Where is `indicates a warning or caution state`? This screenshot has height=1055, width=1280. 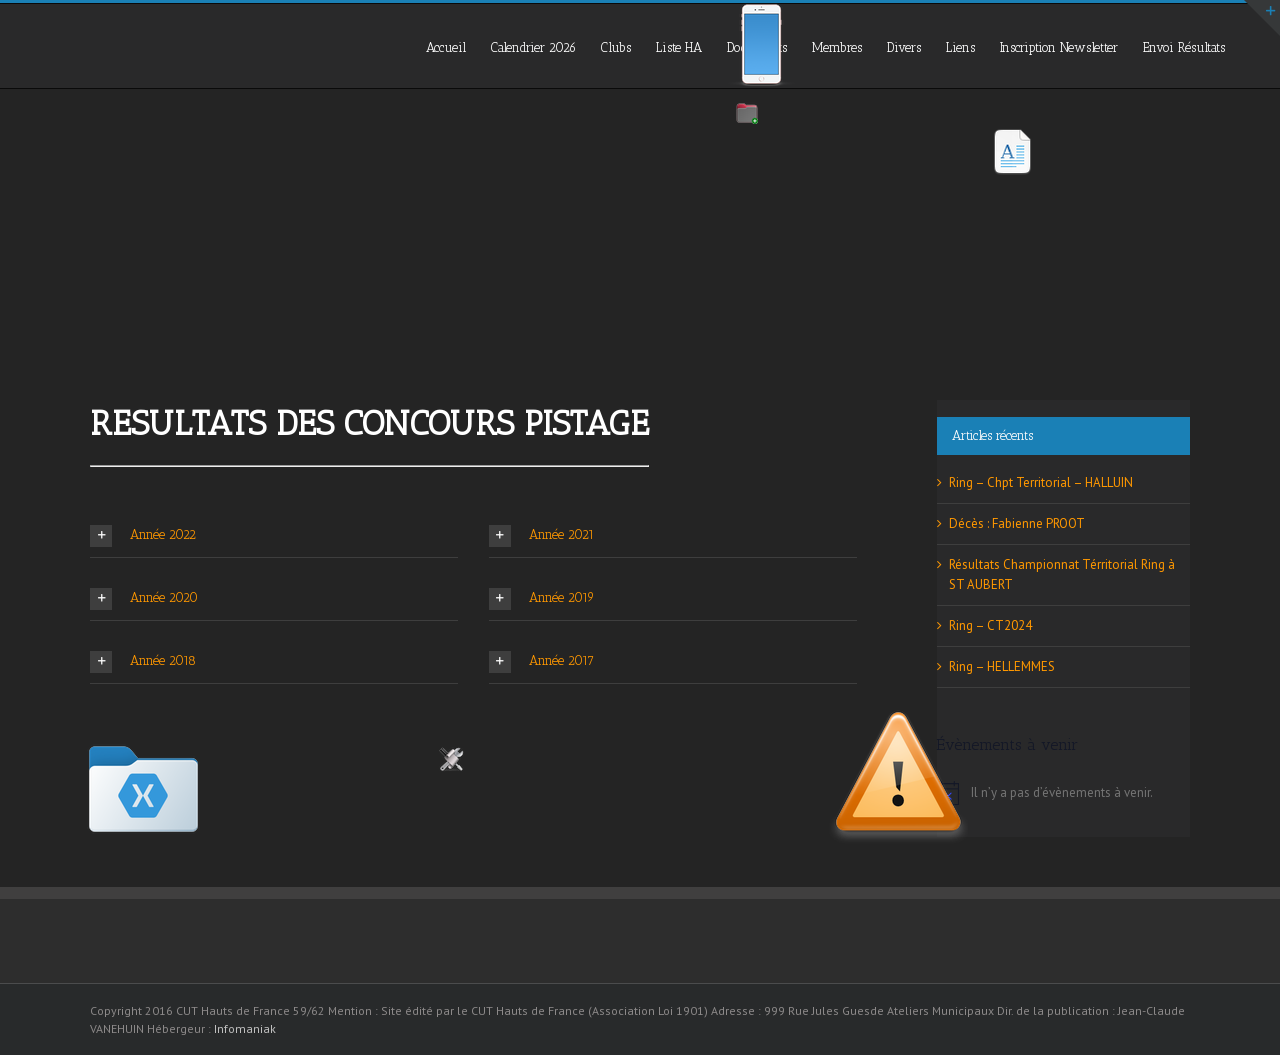
indicates a warning or caution state is located at coordinates (898, 776).